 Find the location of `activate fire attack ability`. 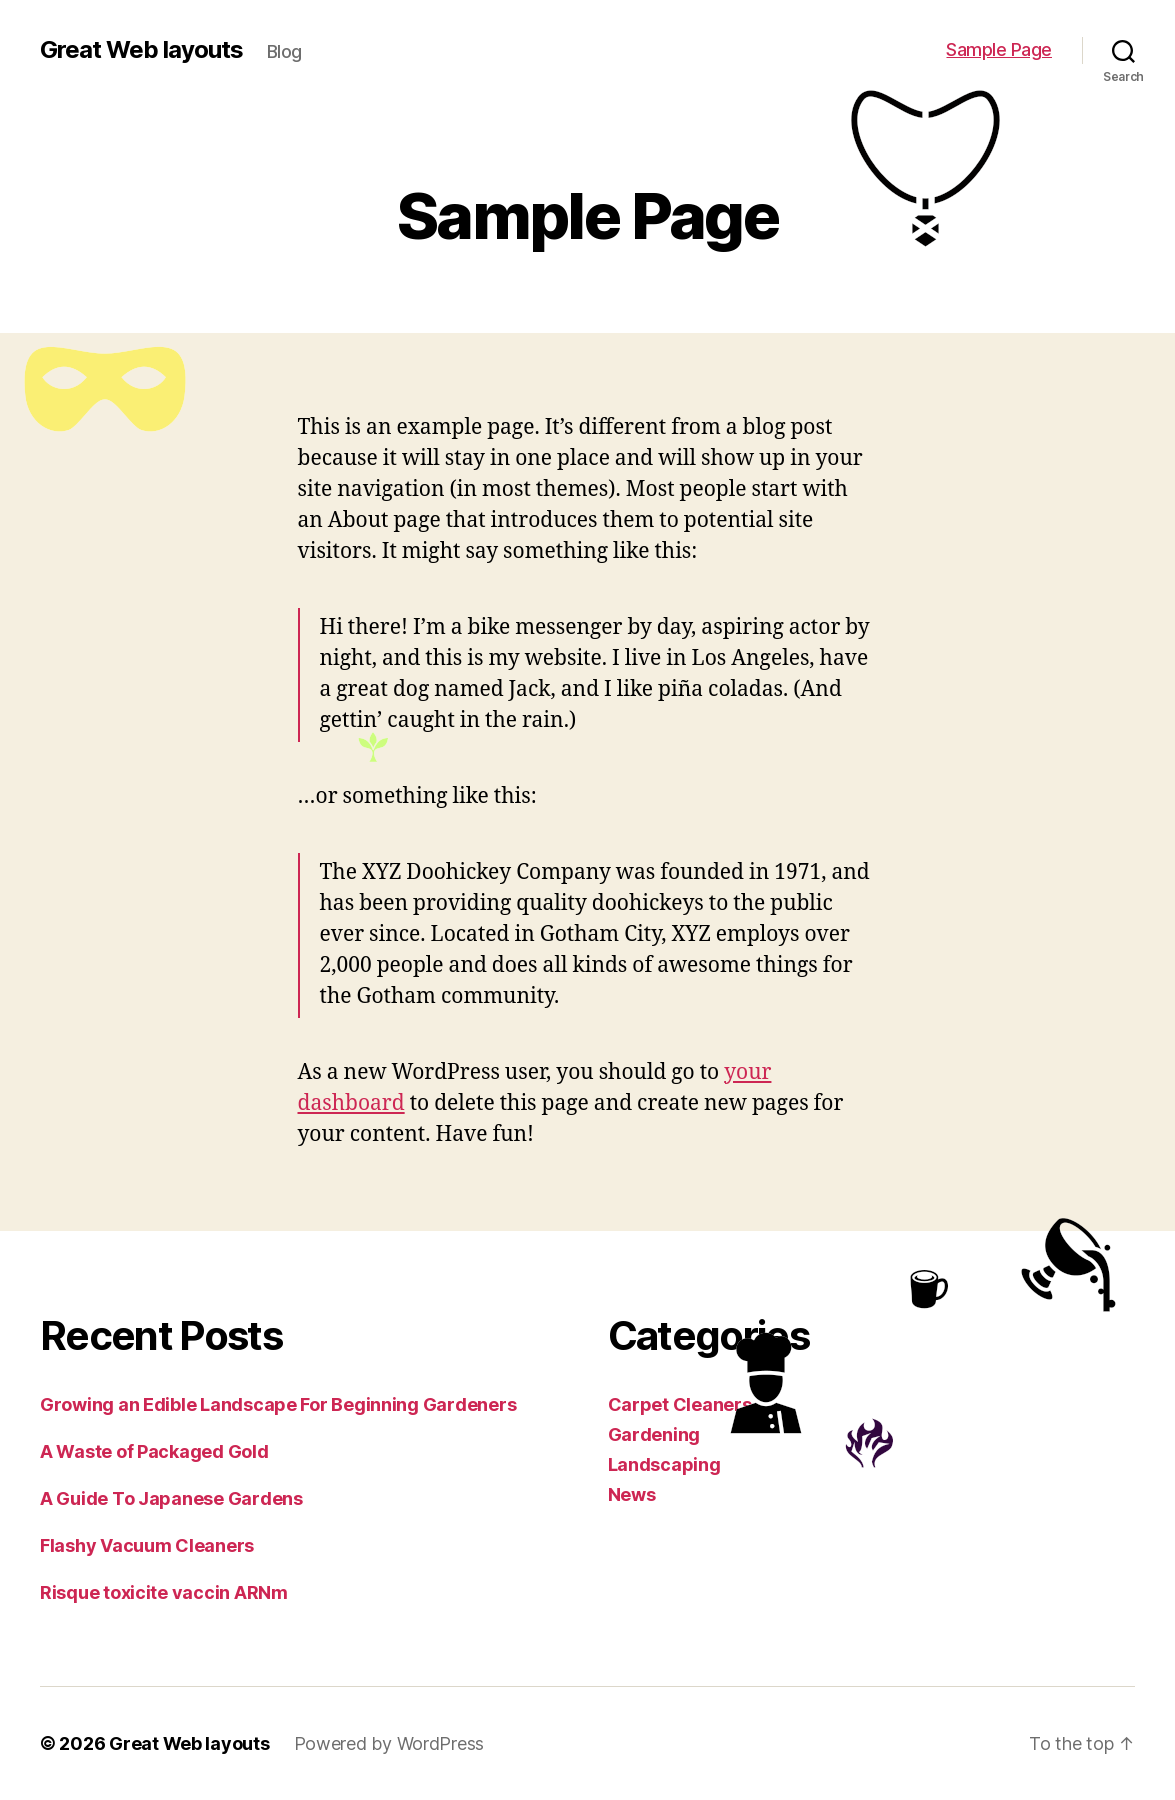

activate fire attack ability is located at coordinates (869, 1443).